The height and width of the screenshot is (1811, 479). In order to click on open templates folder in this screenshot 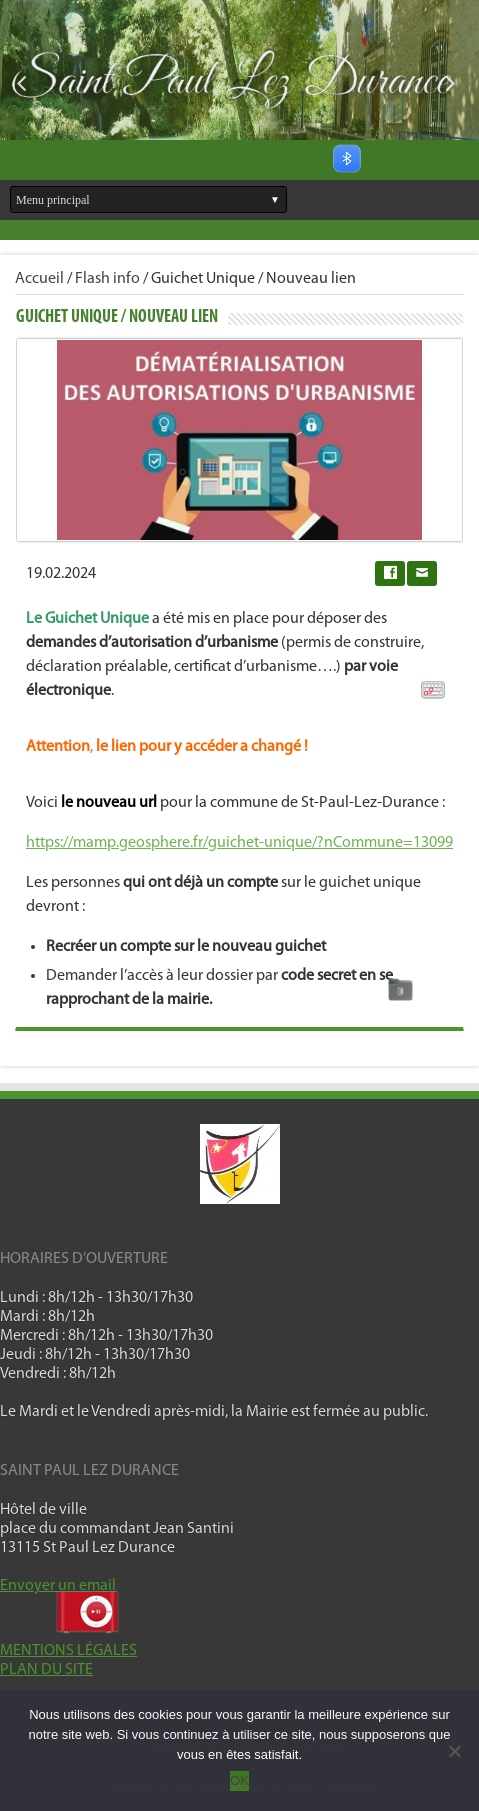, I will do `click(400, 989)`.